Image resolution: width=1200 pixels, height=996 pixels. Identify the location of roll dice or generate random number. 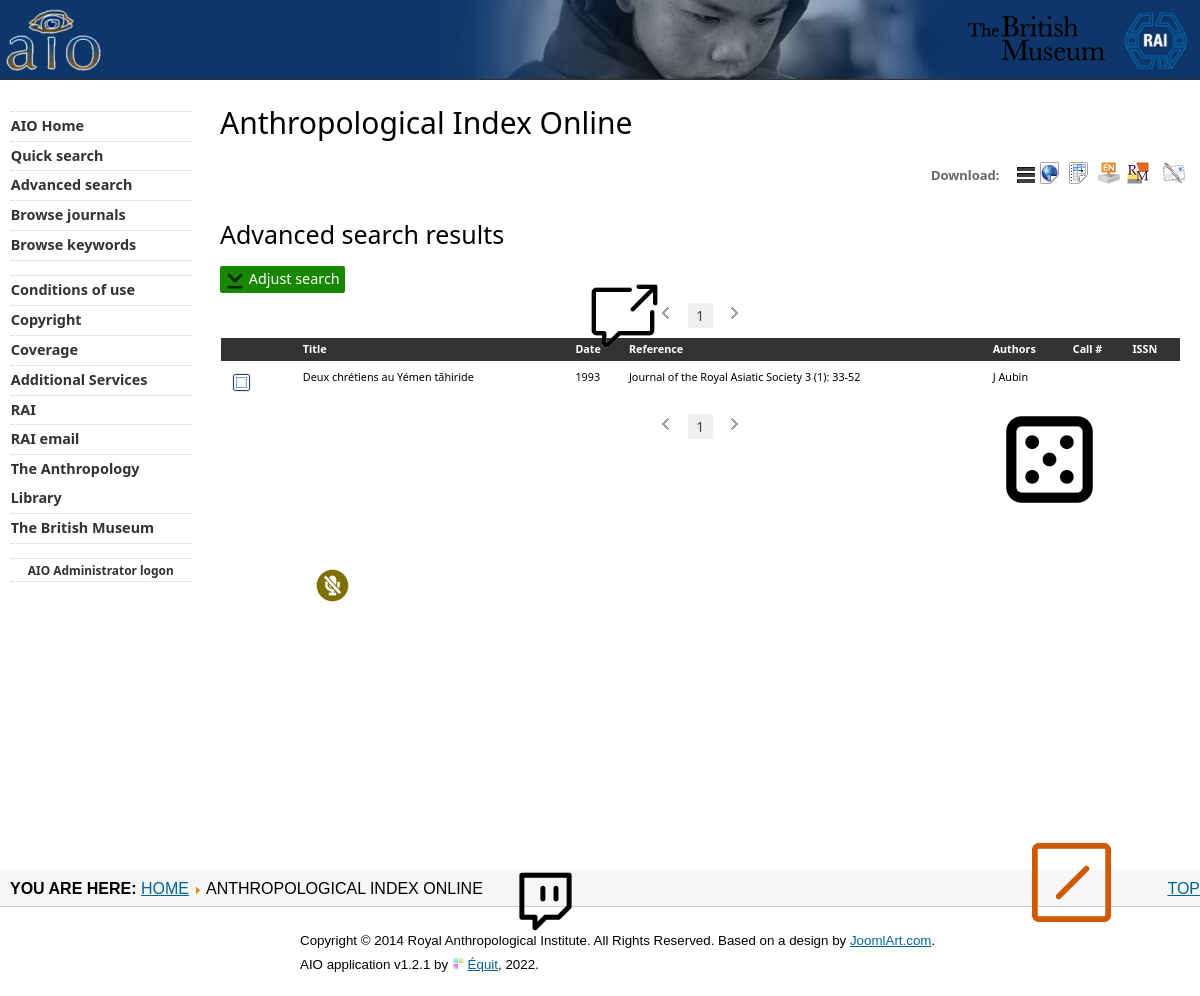
(1049, 459).